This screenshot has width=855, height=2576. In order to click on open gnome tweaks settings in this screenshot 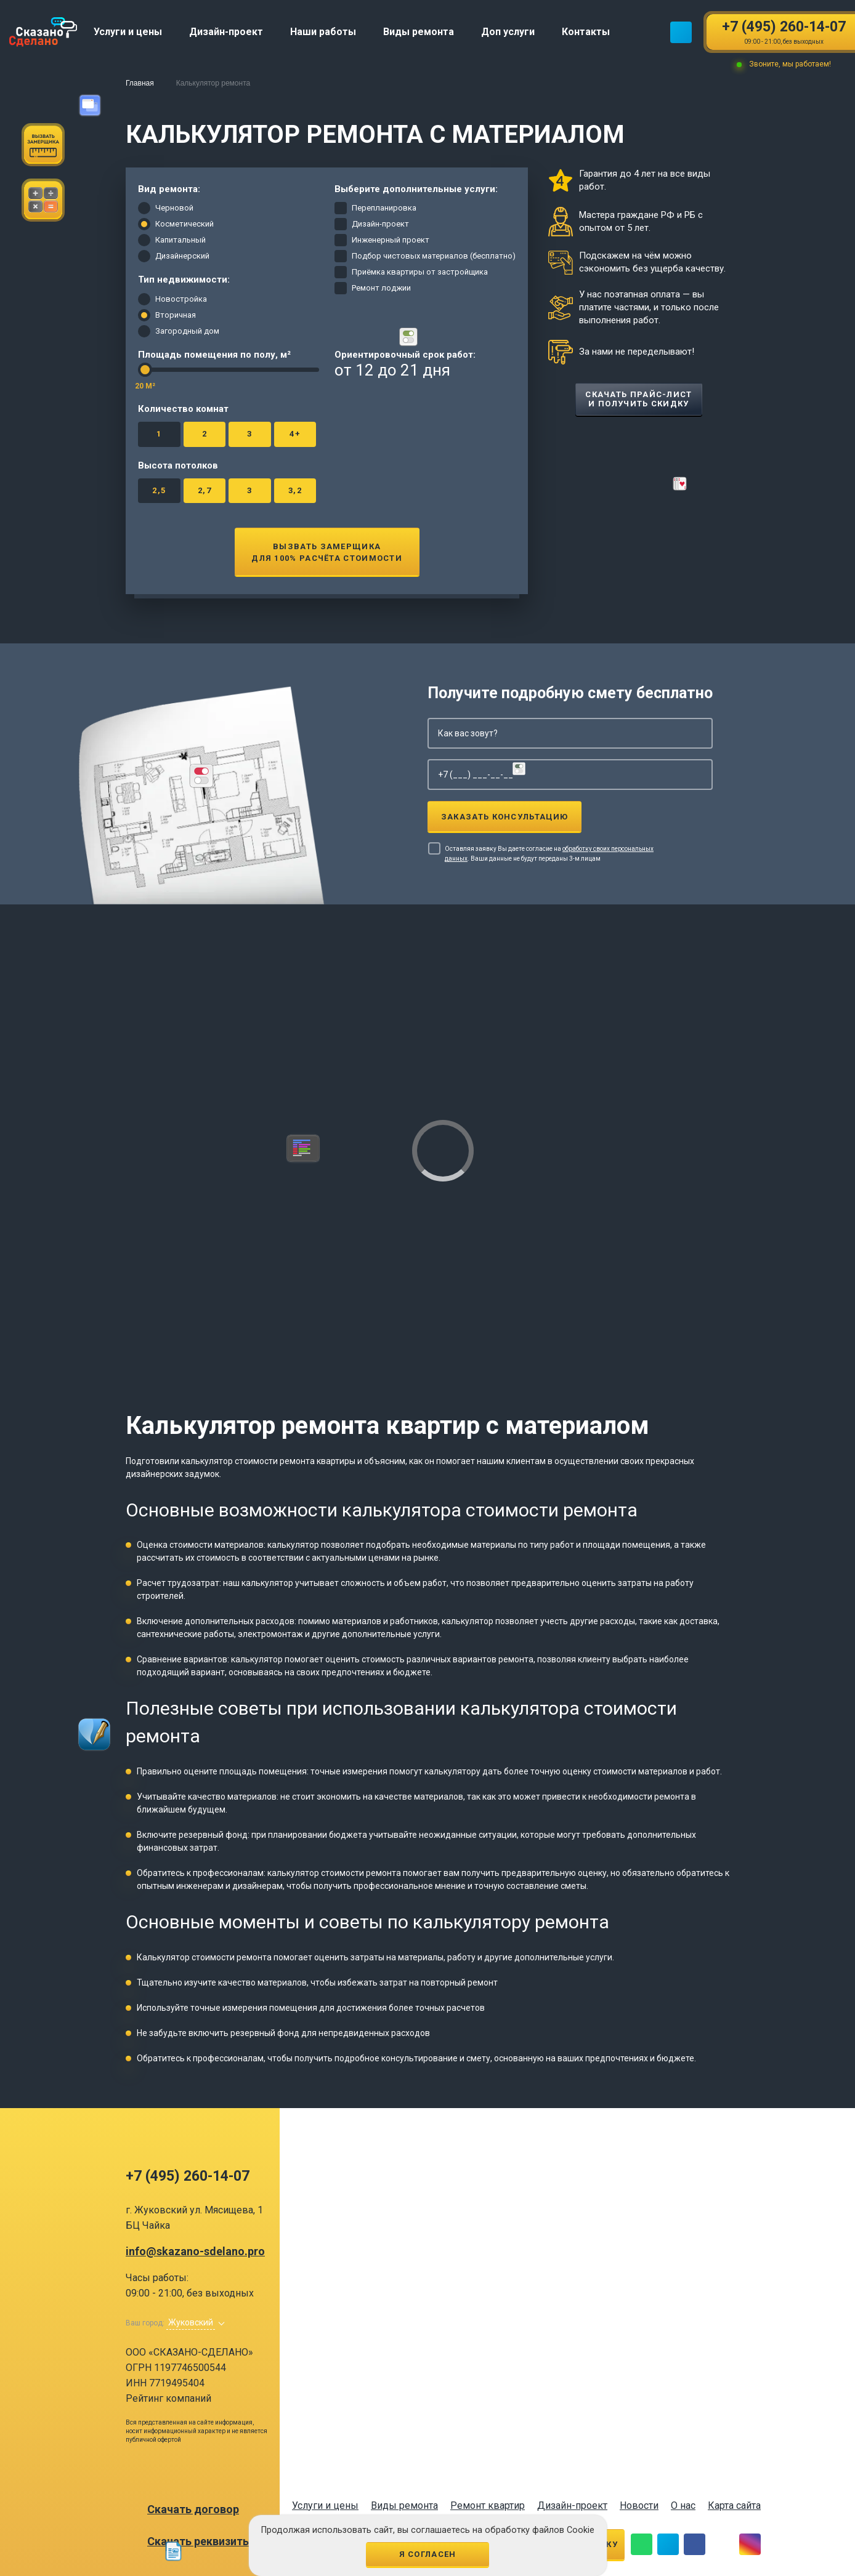, I will do `click(201, 776)`.